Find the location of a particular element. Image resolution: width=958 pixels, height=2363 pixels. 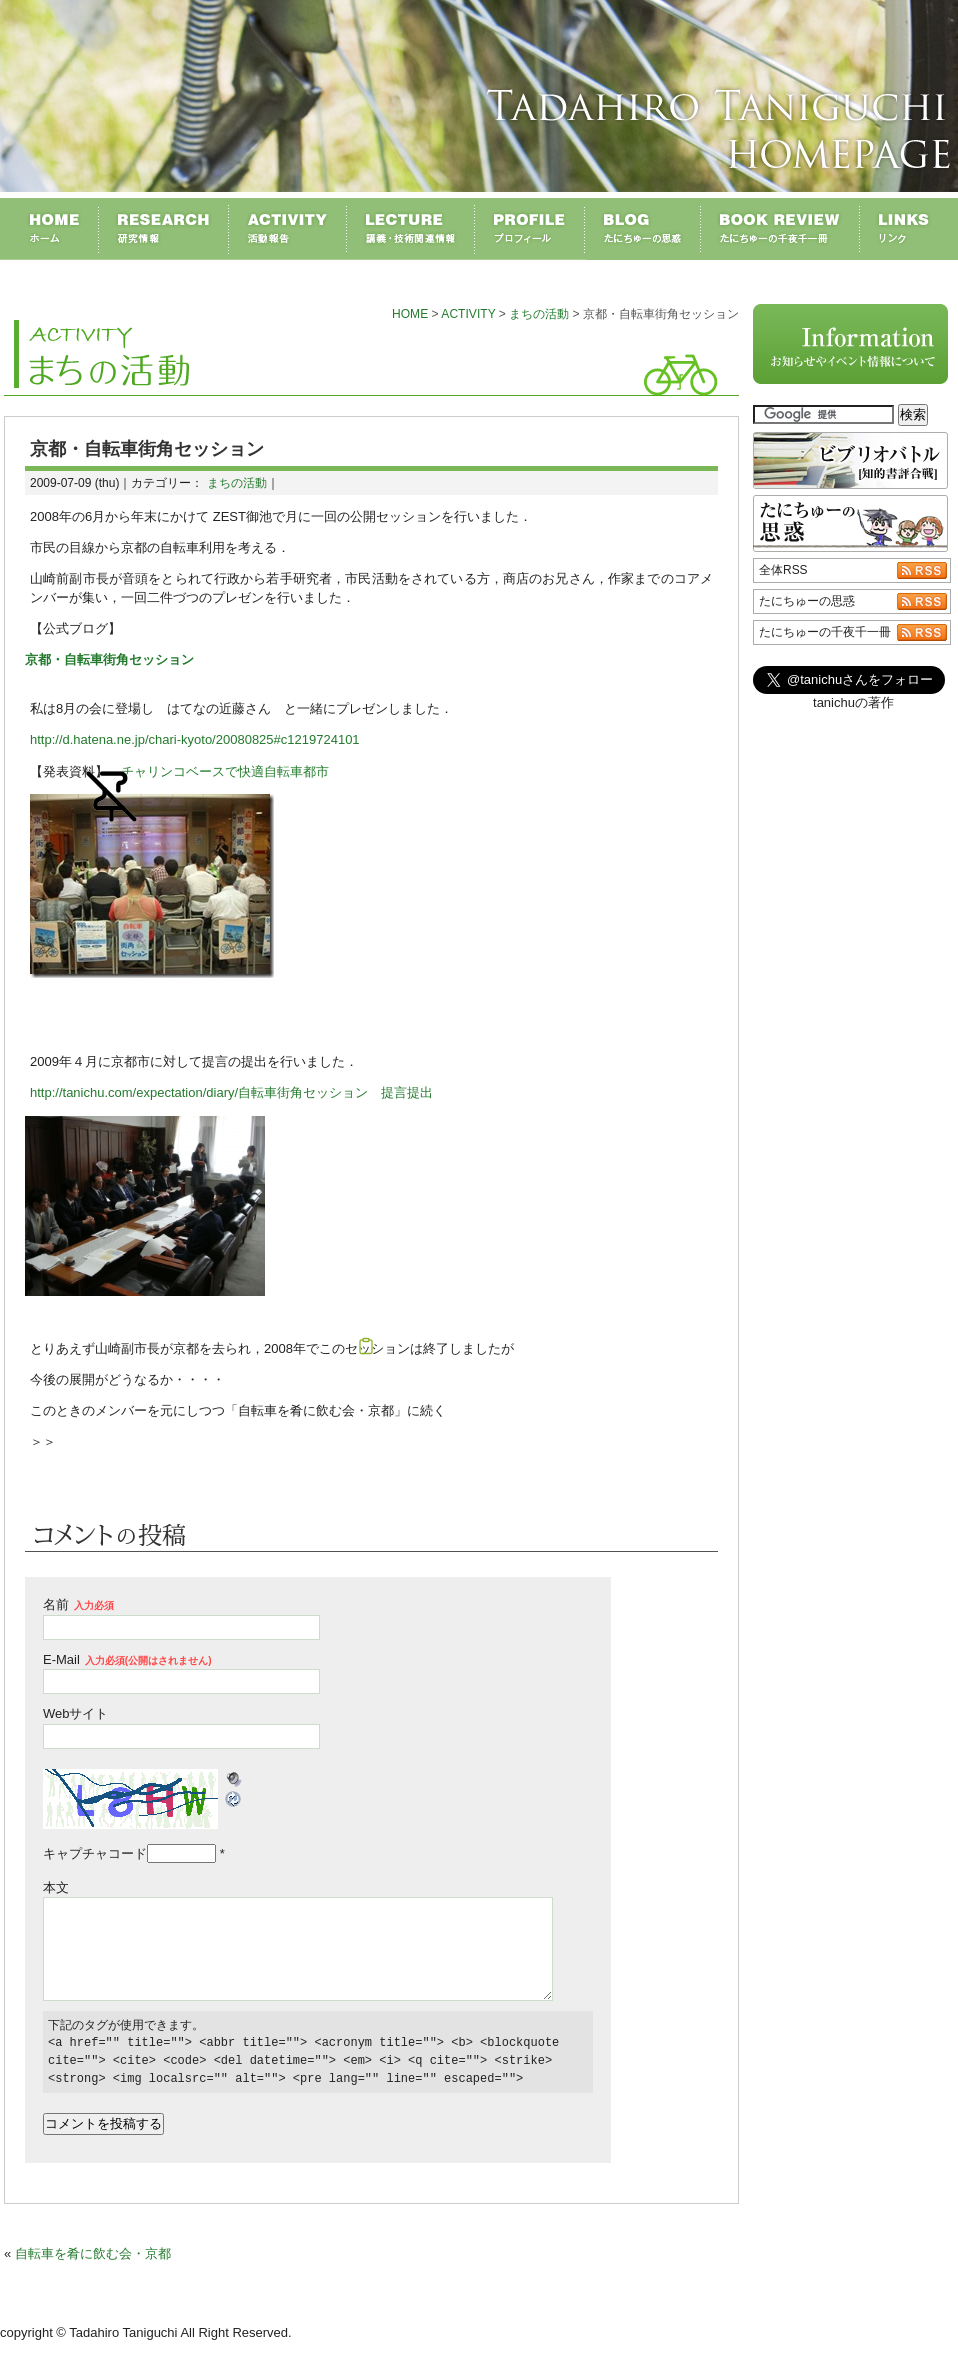

unpin an item from its current location is located at coordinates (111, 796).